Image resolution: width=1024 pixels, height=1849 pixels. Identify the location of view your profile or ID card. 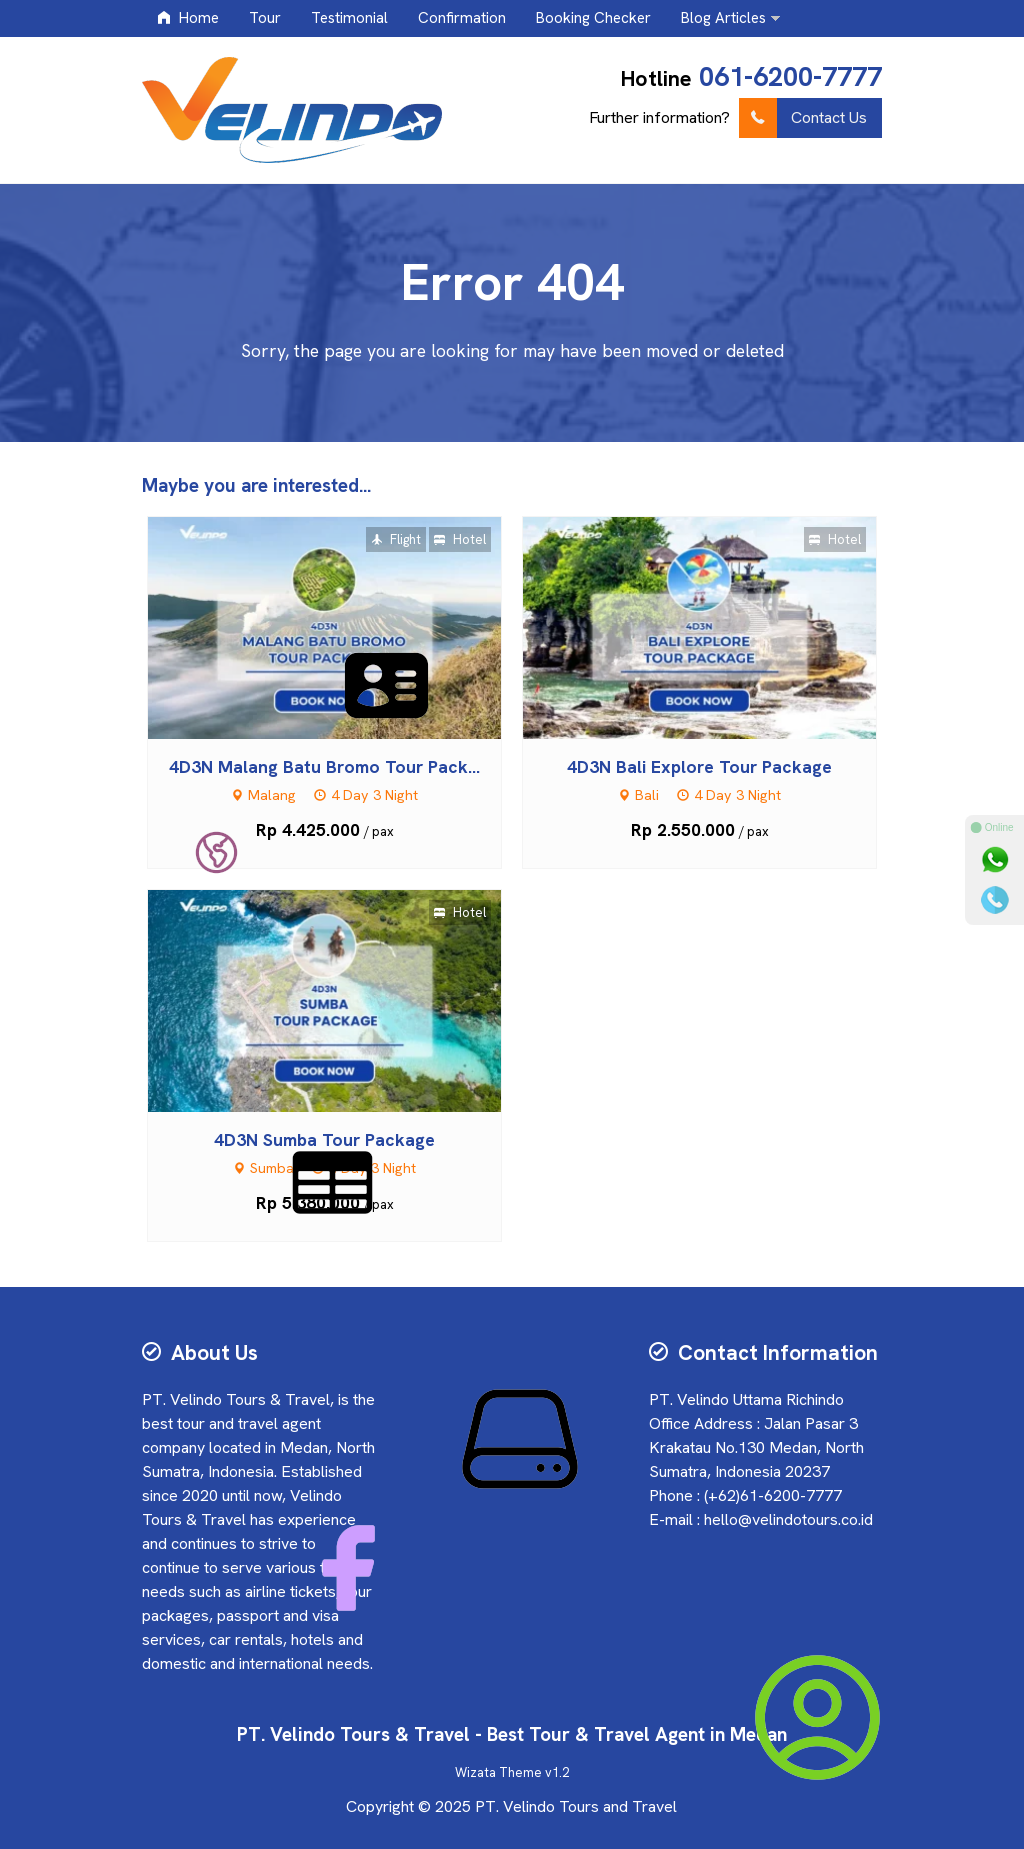
(386, 685).